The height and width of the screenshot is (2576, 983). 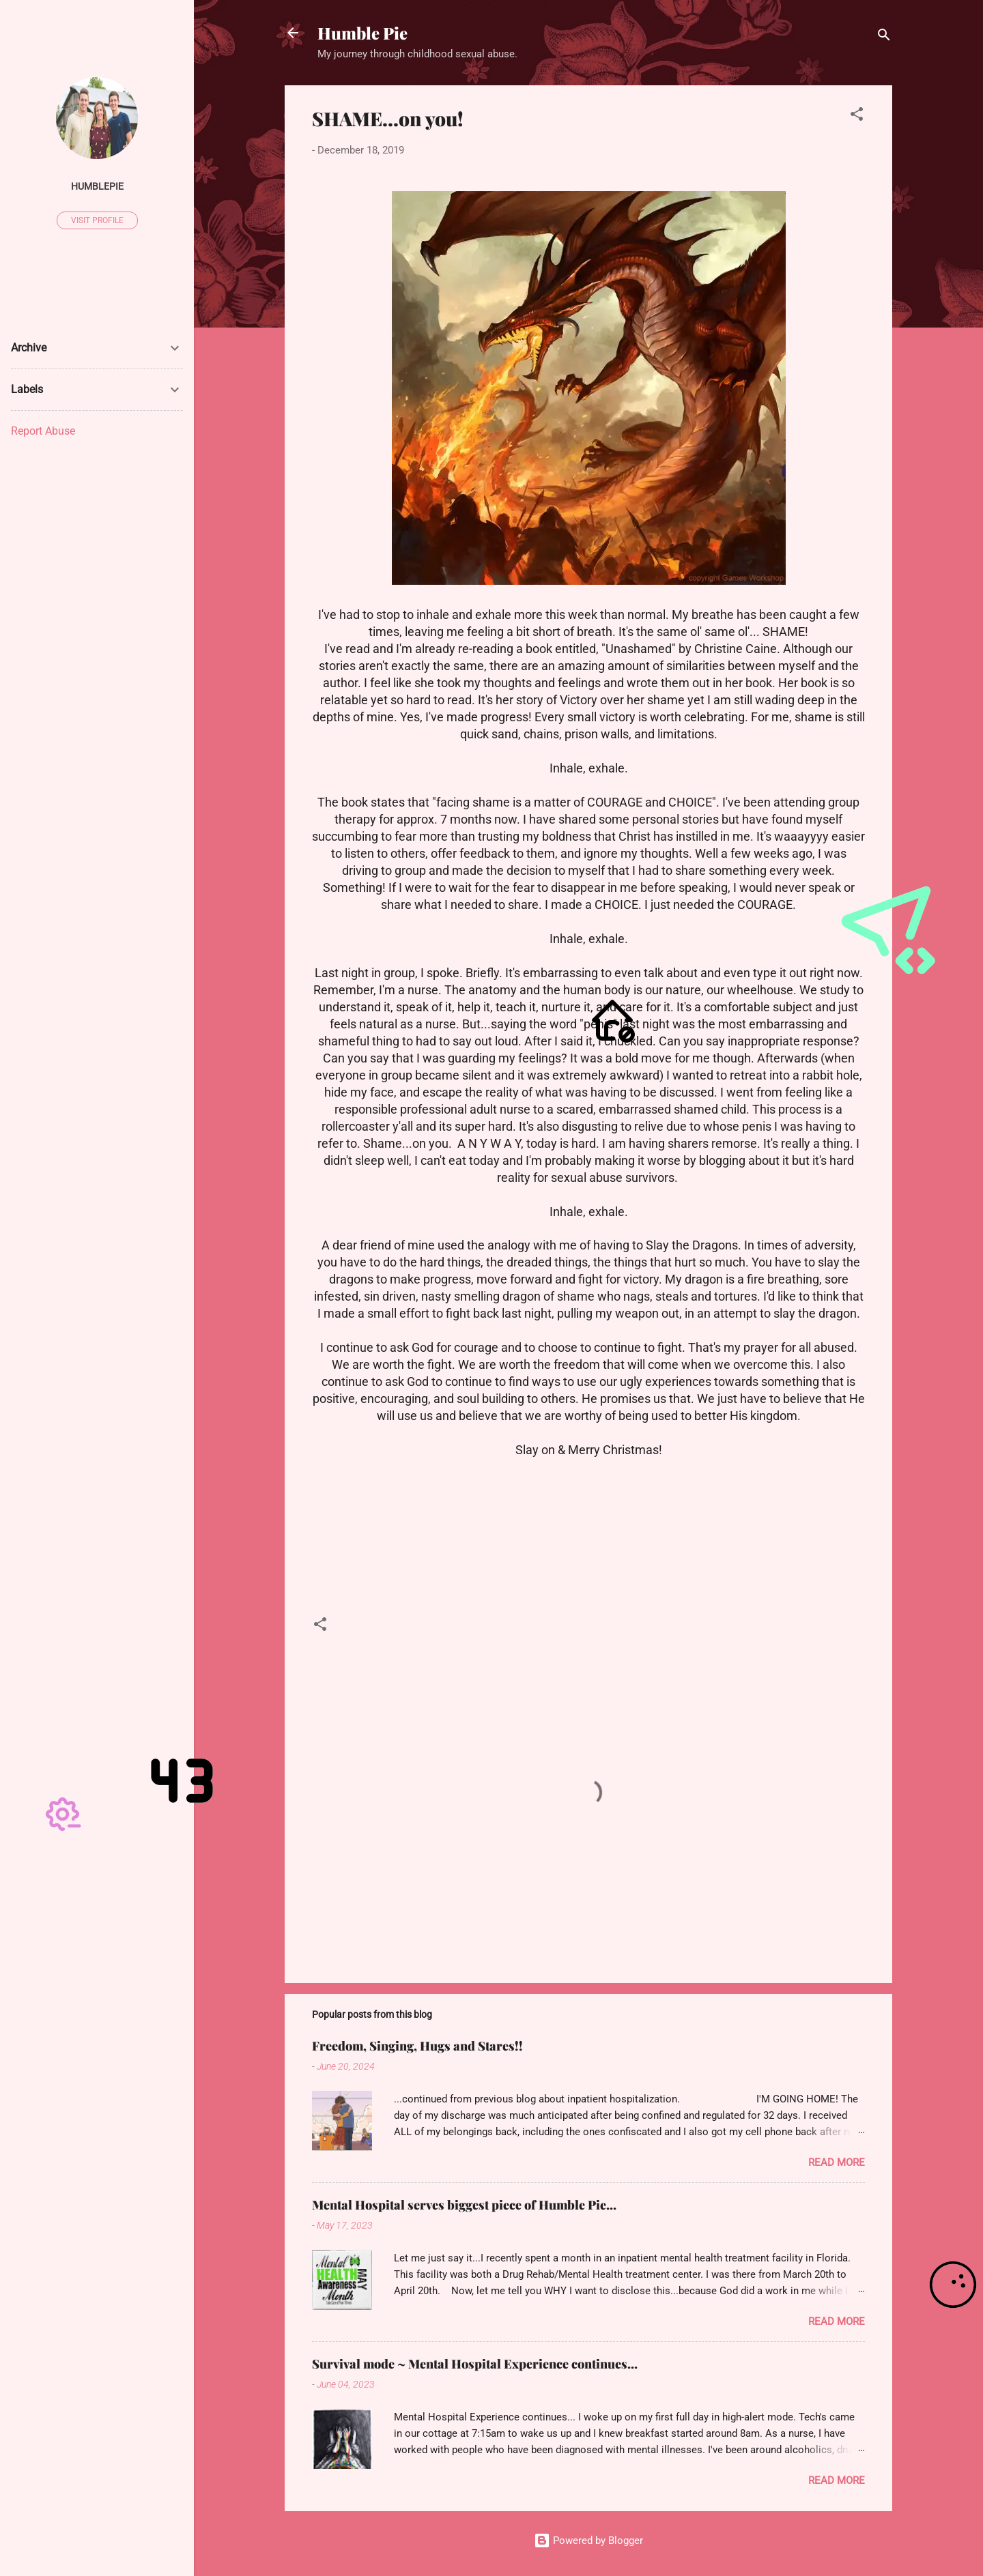 I want to click on indicates item number 43 in a list or sequence, so click(x=182, y=1780).